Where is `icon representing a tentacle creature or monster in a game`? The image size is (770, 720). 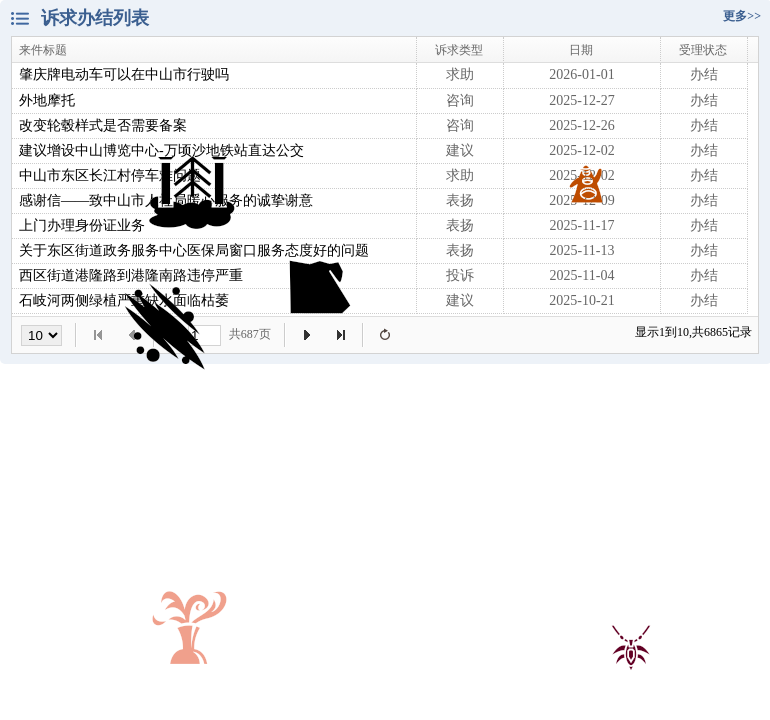 icon representing a tentacle creature or monster in a game is located at coordinates (586, 183).